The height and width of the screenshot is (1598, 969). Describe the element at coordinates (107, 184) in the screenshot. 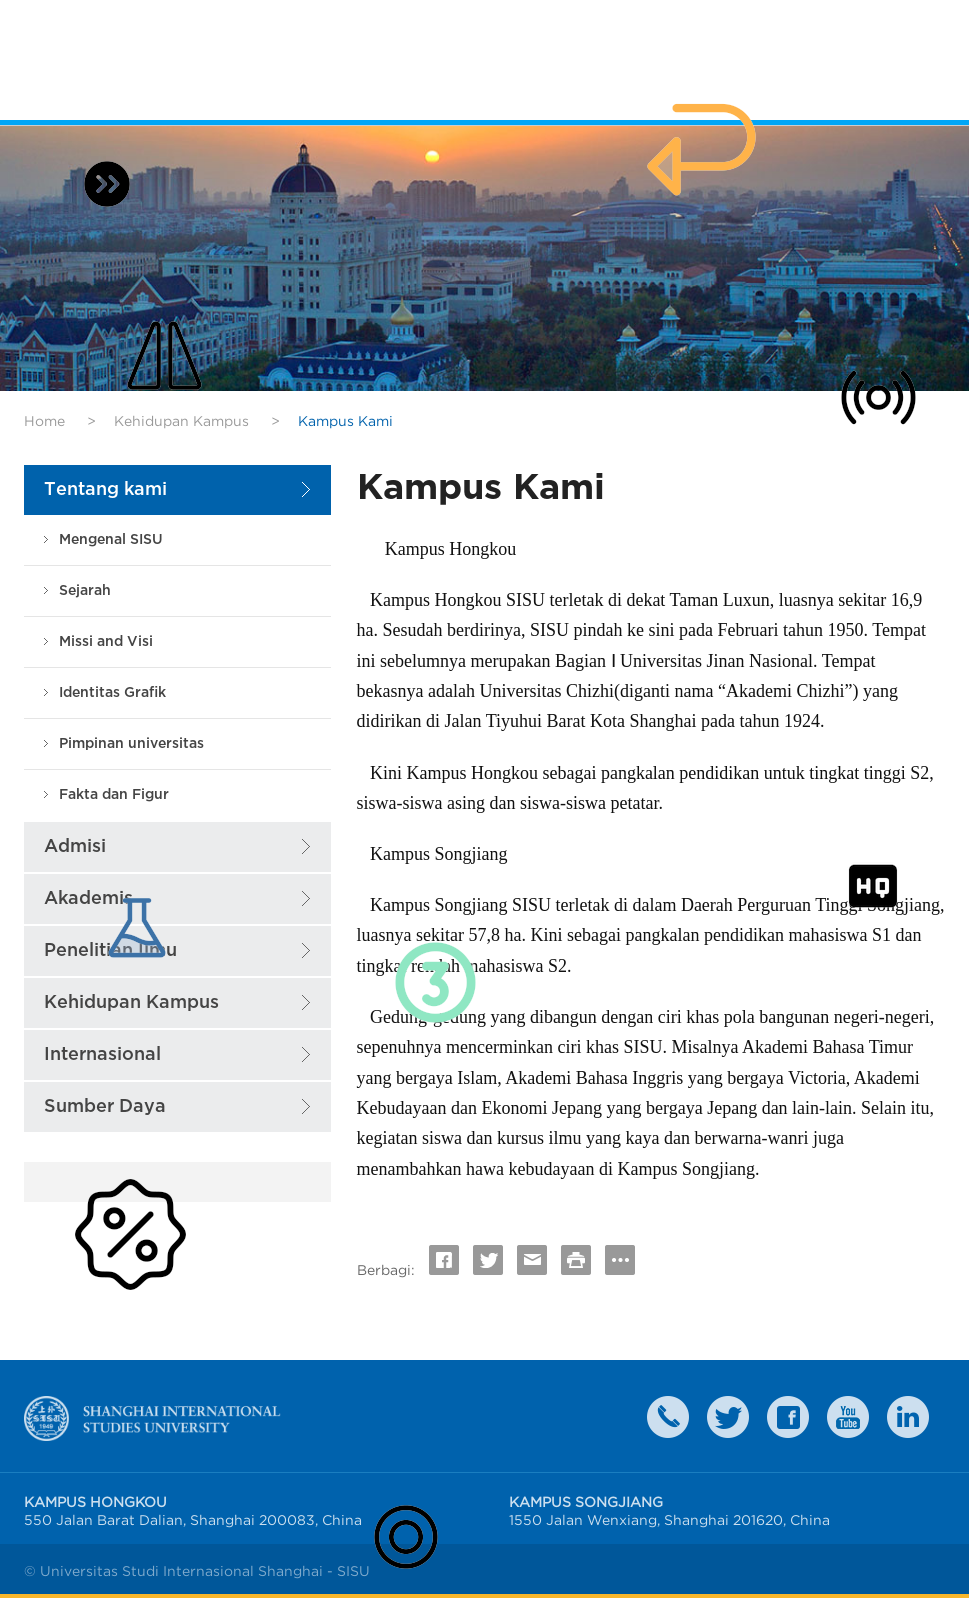

I see `skip forward or advance to next item` at that location.